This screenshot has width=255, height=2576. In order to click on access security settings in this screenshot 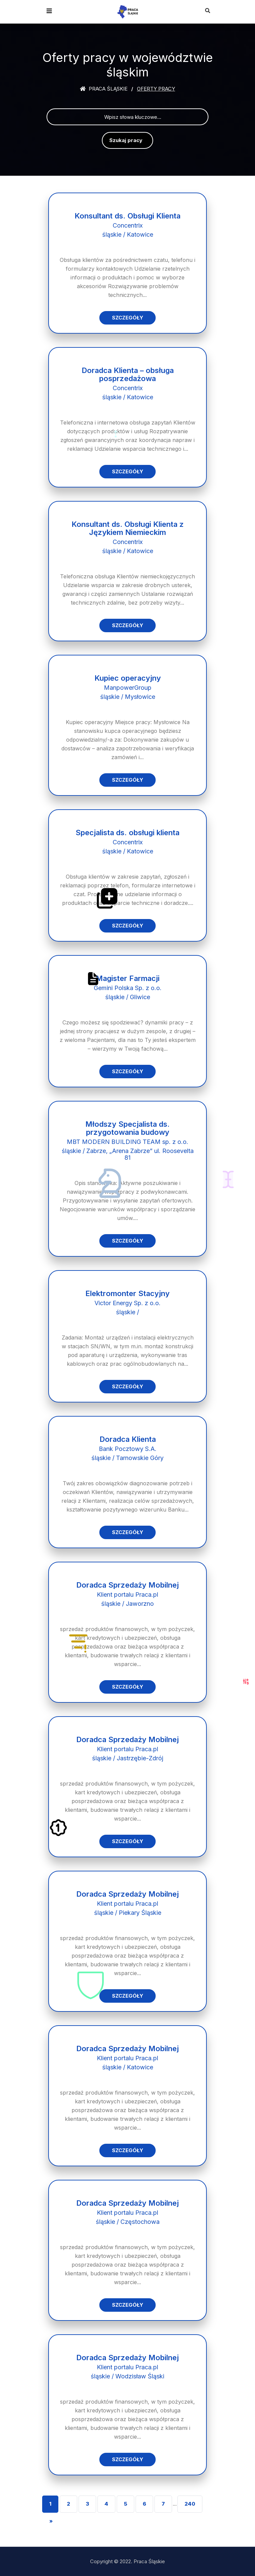, I will do `click(90, 1984)`.